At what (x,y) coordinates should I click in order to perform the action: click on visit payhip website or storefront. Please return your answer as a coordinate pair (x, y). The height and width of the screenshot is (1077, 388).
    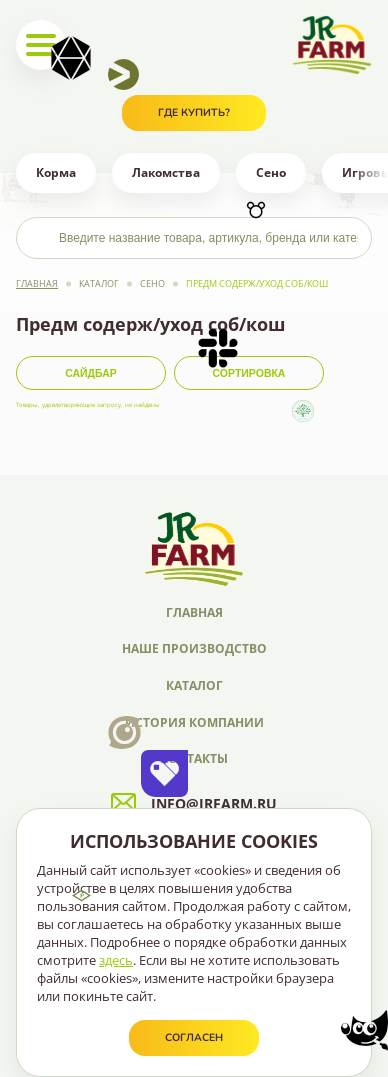
    Looking at the image, I should click on (164, 773).